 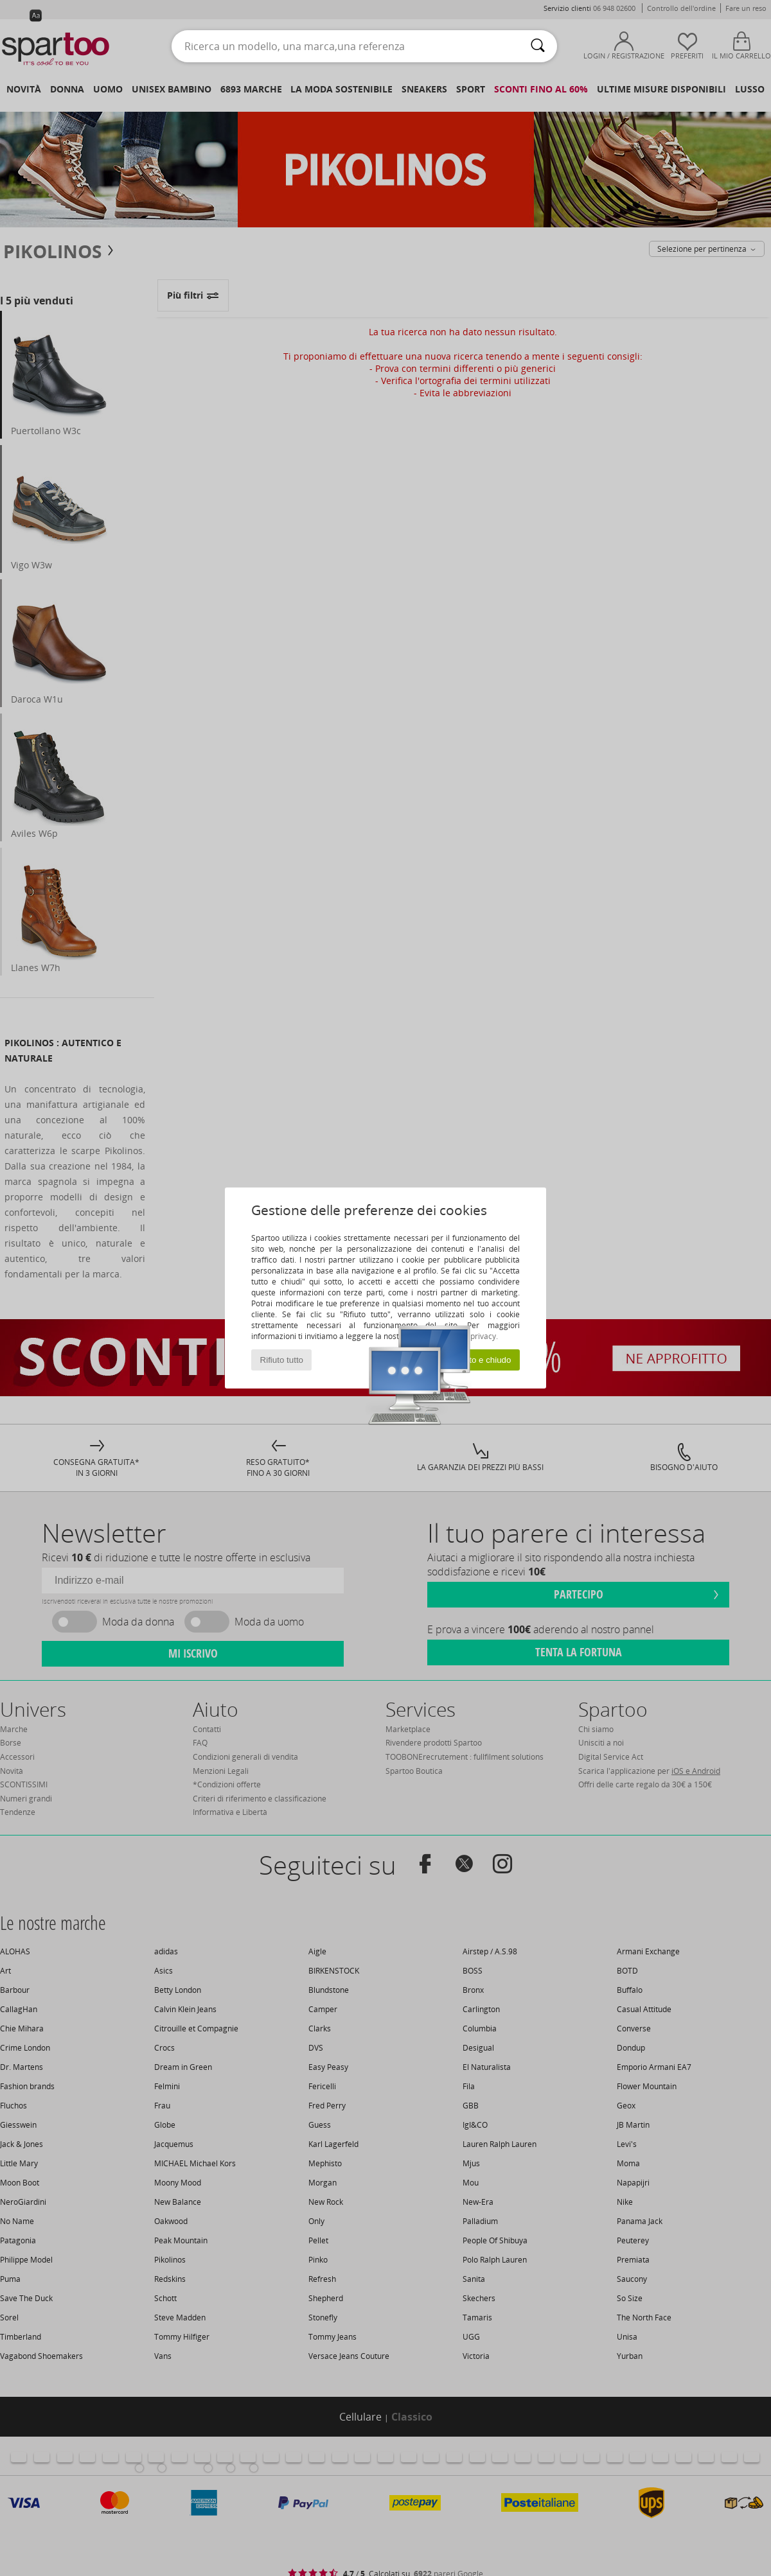 What do you see at coordinates (35, 15) in the screenshot?
I see `open font book application` at bounding box center [35, 15].